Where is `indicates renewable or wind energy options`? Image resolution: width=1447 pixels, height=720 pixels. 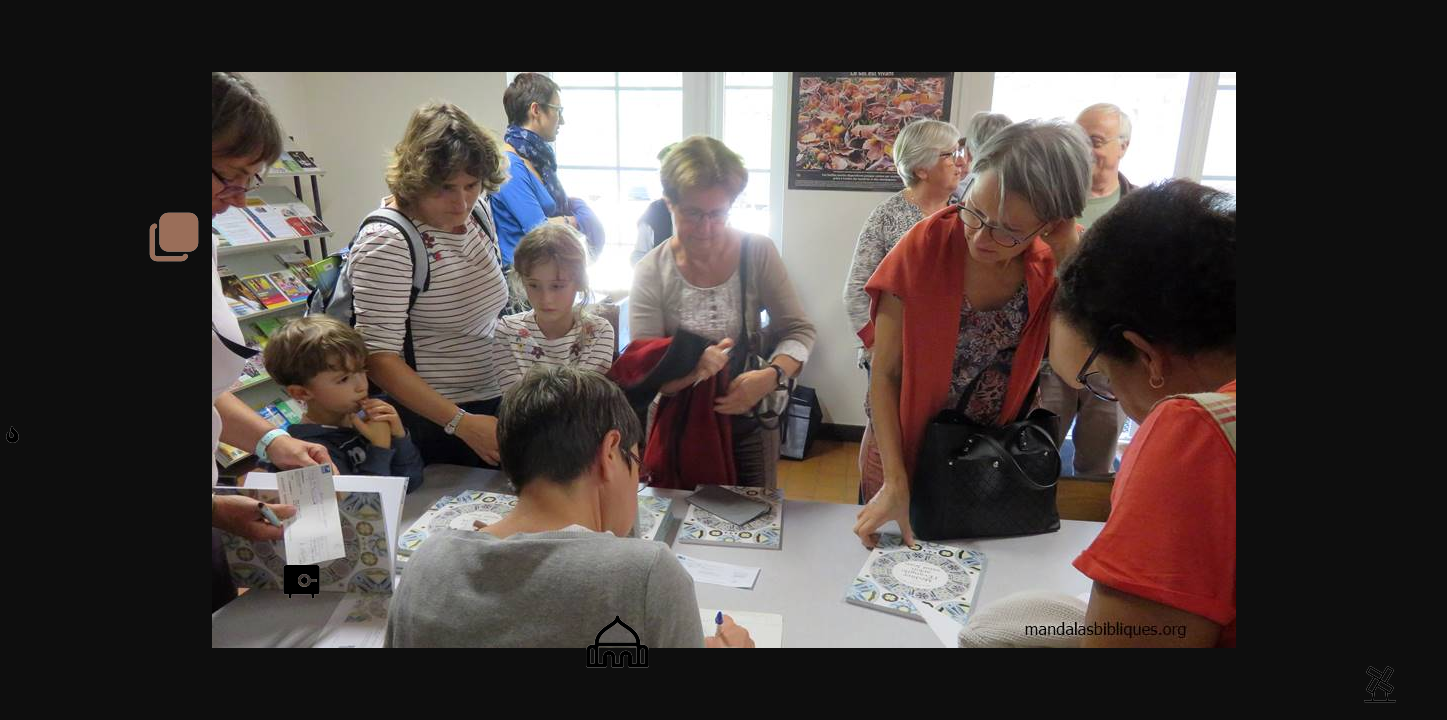
indicates renewable or wind energy options is located at coordinates (1380, 685).